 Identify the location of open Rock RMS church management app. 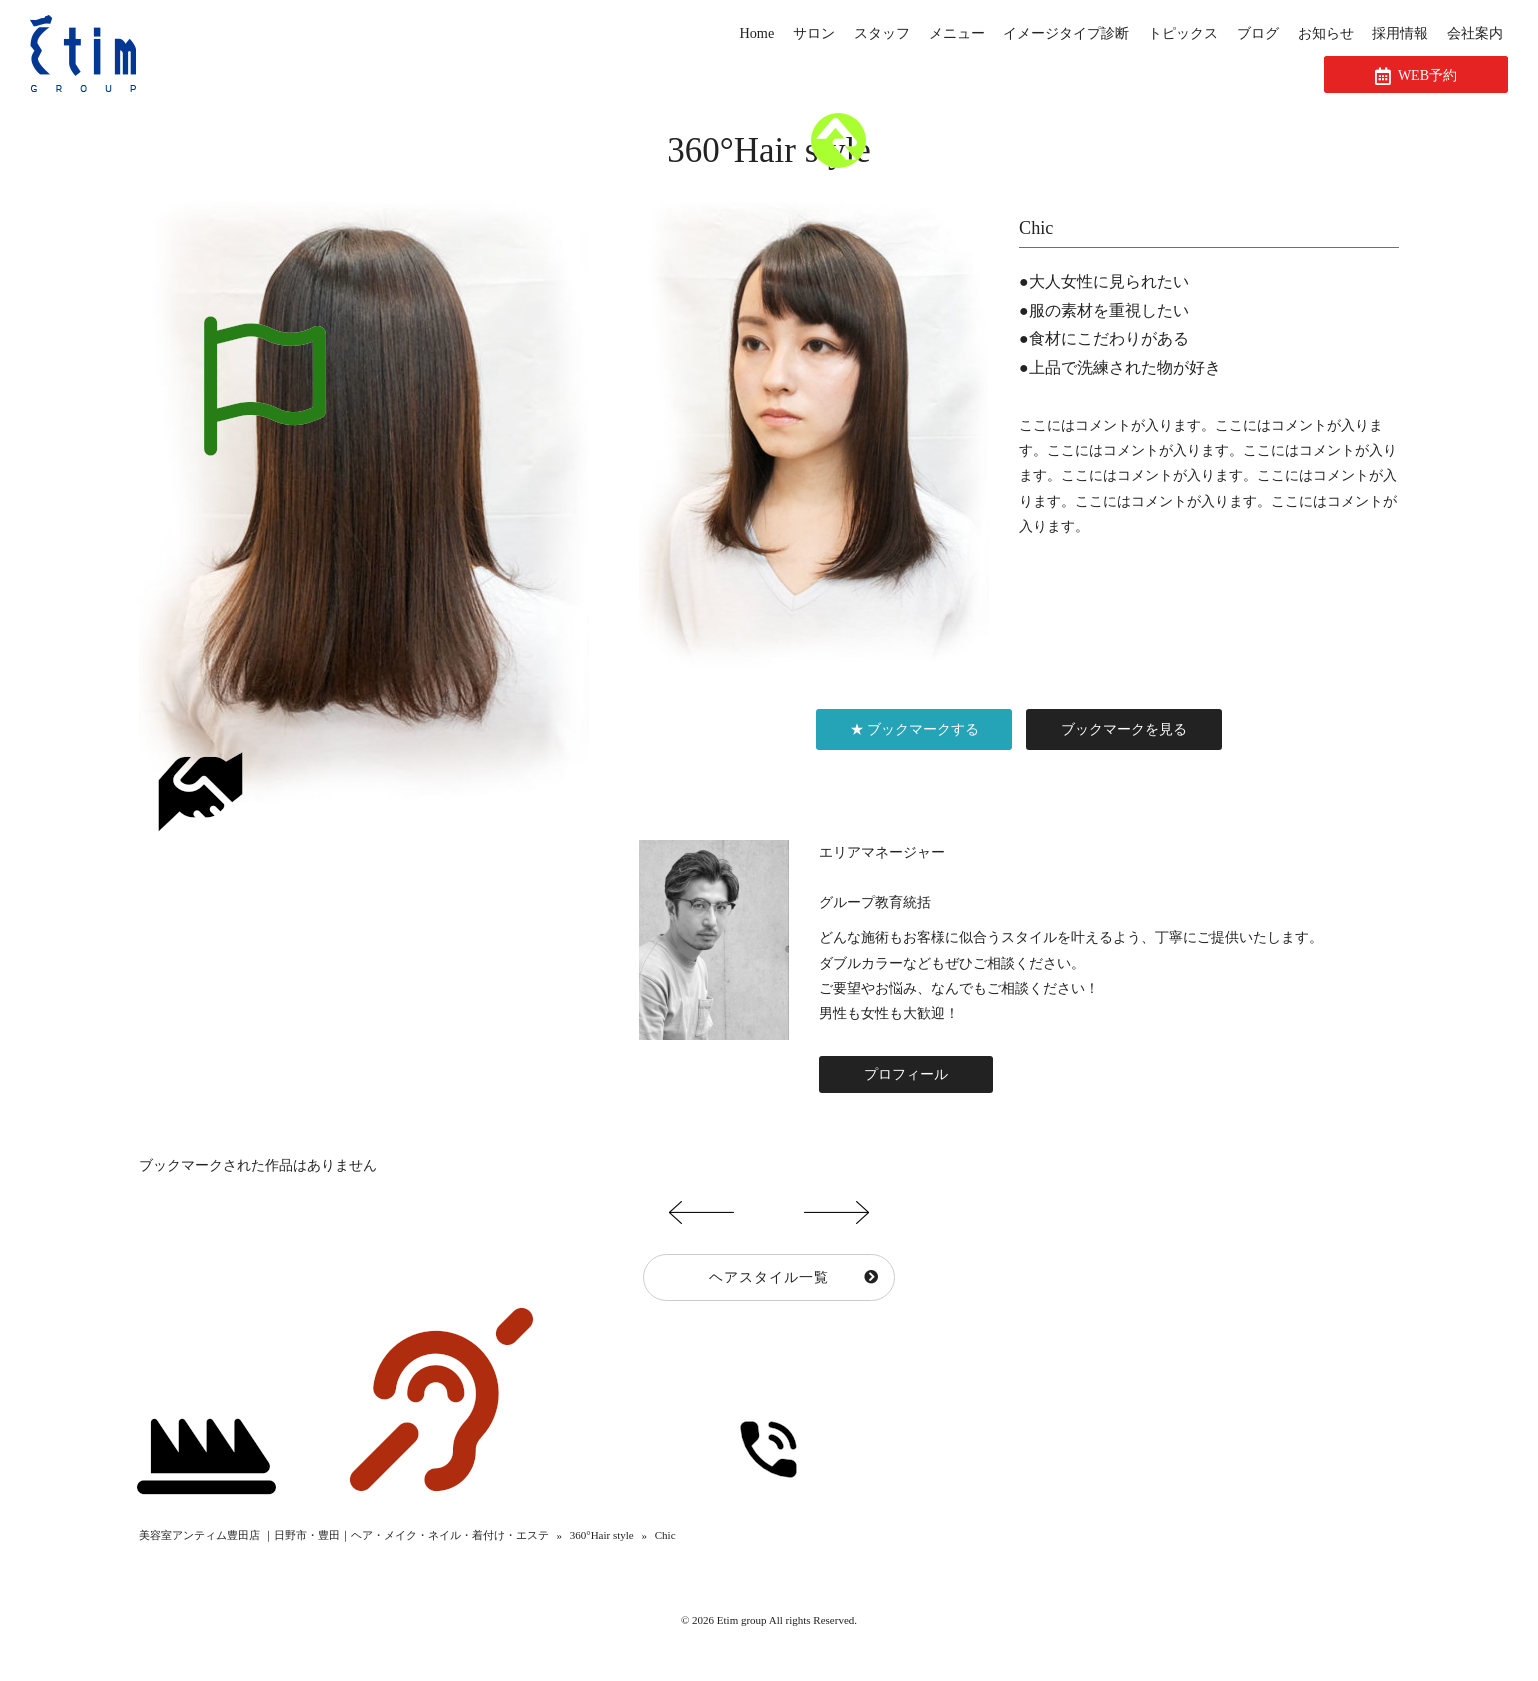
(838, 140).